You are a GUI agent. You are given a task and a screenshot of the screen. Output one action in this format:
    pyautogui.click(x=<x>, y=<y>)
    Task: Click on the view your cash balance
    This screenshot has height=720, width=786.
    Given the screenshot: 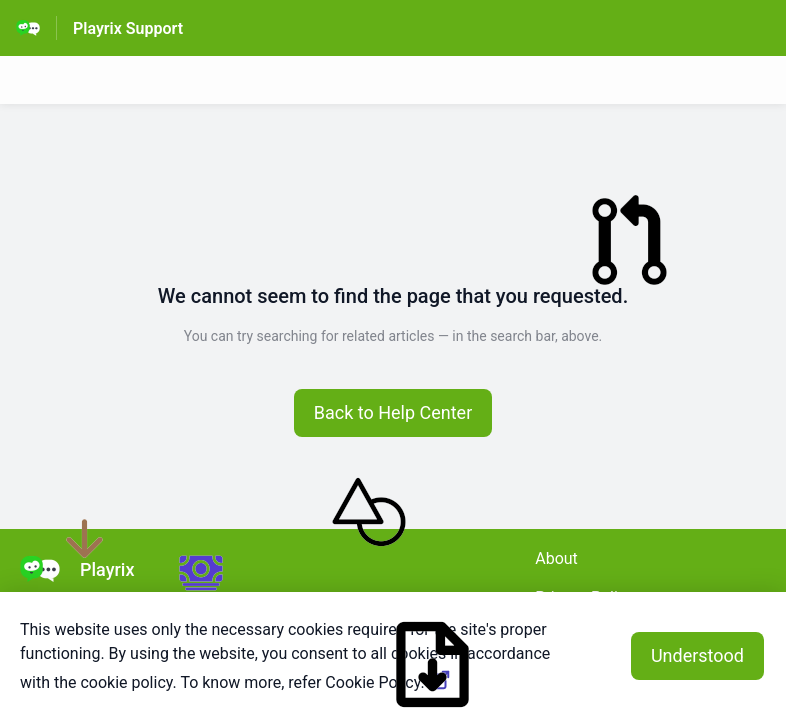 What is the action you would take?
    pyautogui.click(x=201, y=573)
    